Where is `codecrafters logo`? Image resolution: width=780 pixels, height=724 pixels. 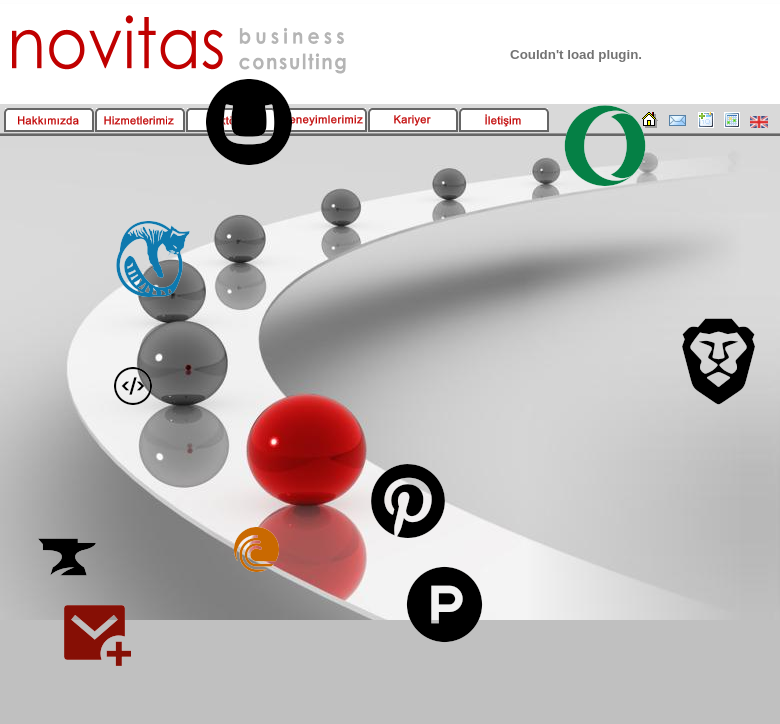 codecrafters logo is located at coordinates (133, 386).